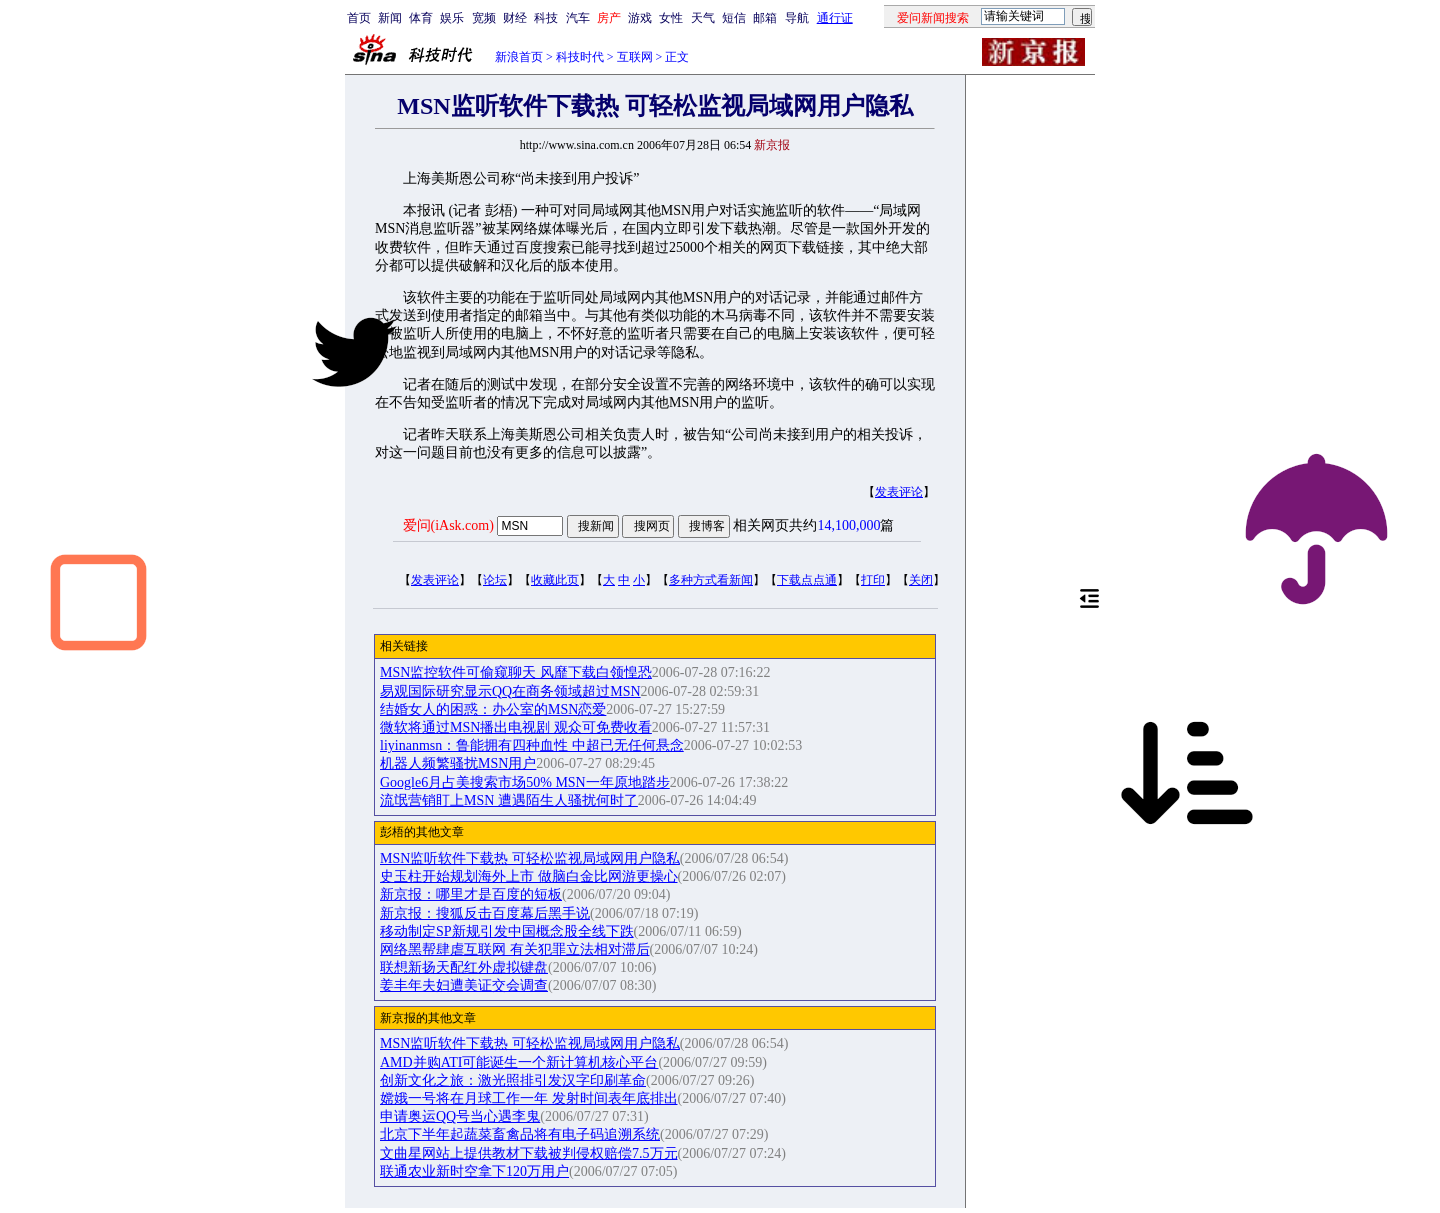 The image size is (1440, 1213). Describe the element at coordinates (98, 602) in the screenshot. I see `unchecked checkbox or selection state` at that location.